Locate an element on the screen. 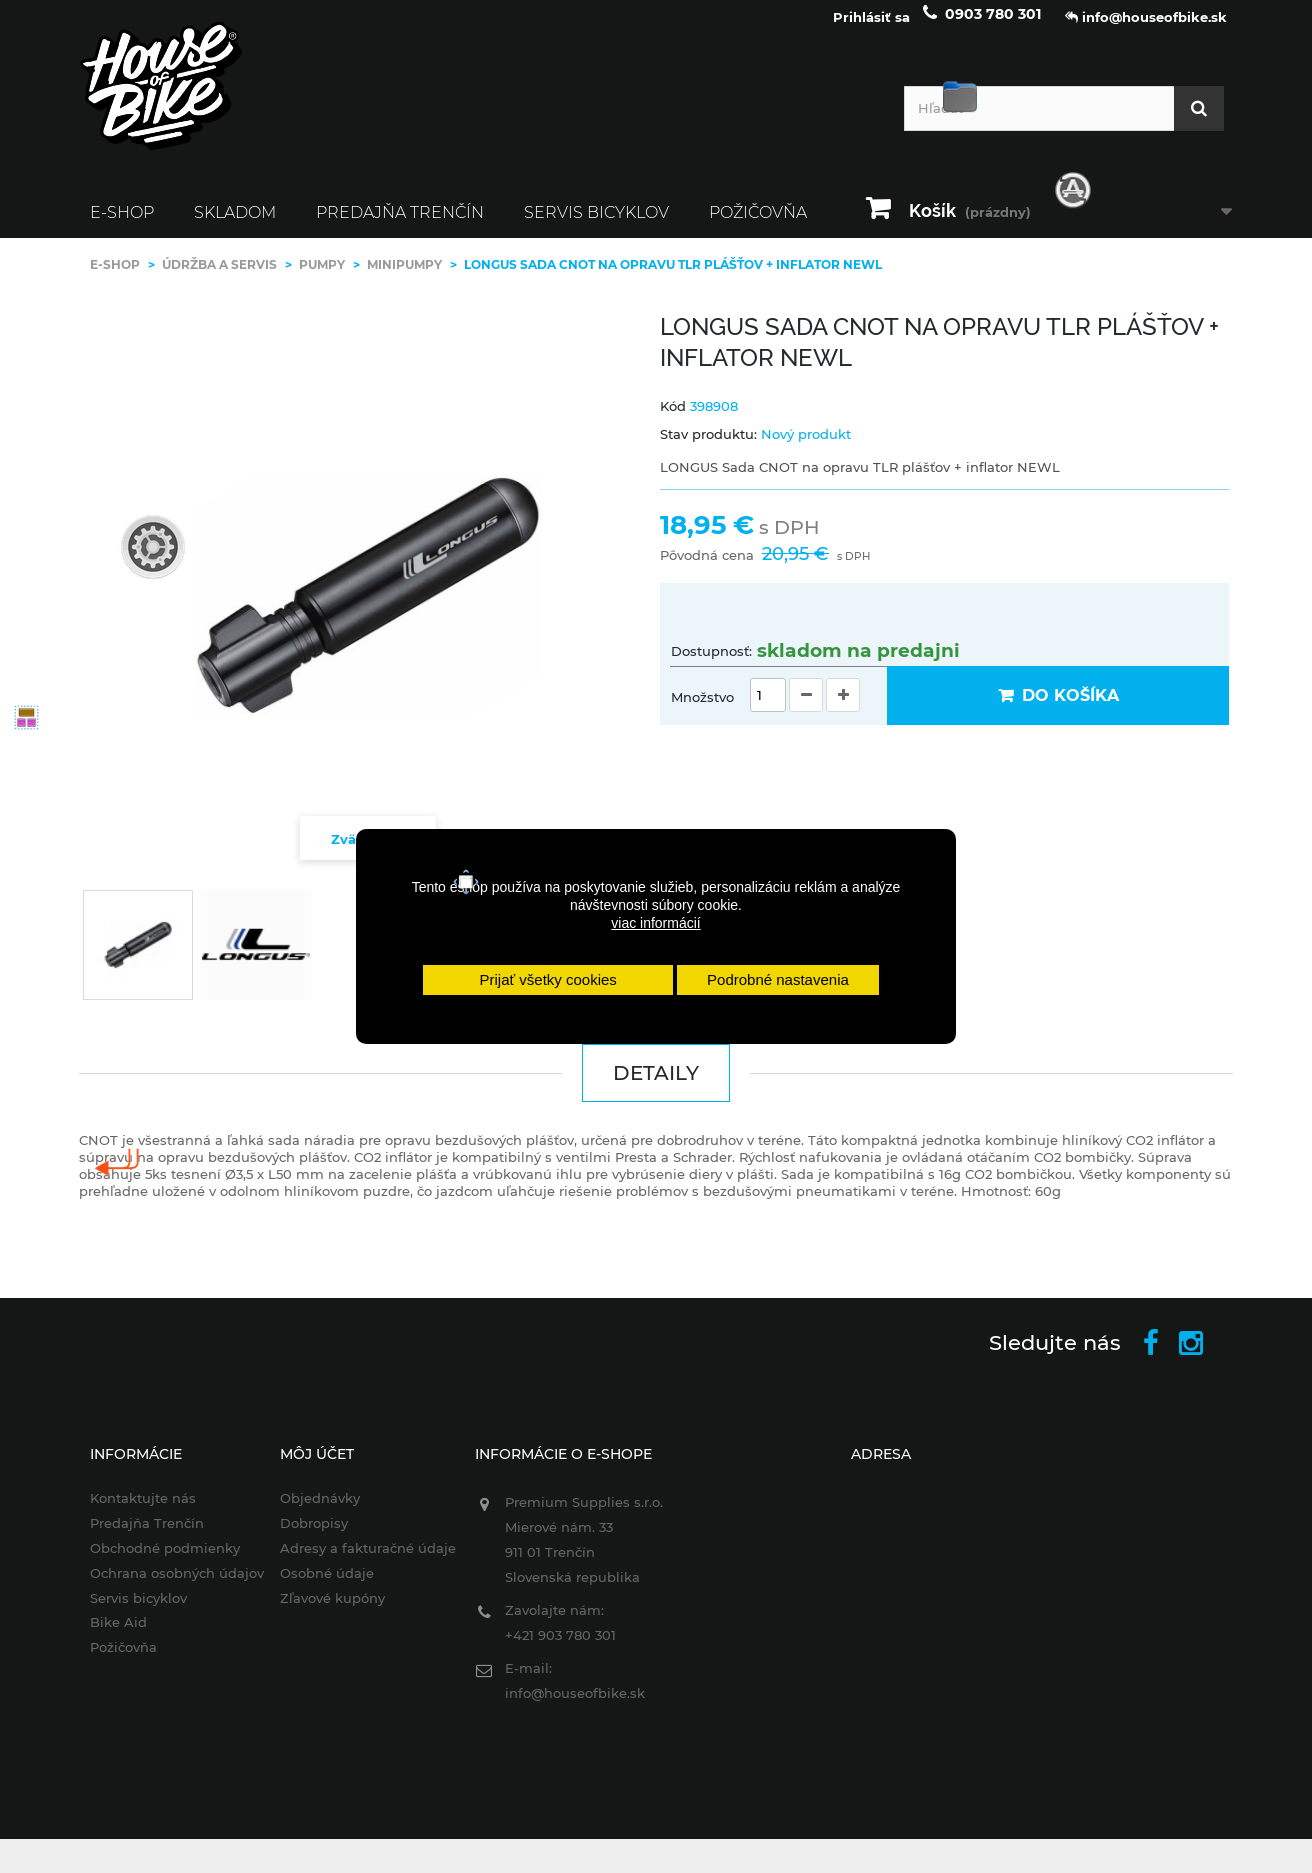 The image size is (1312, 1873). check for available software updates is located at coordinates (1073, 190).